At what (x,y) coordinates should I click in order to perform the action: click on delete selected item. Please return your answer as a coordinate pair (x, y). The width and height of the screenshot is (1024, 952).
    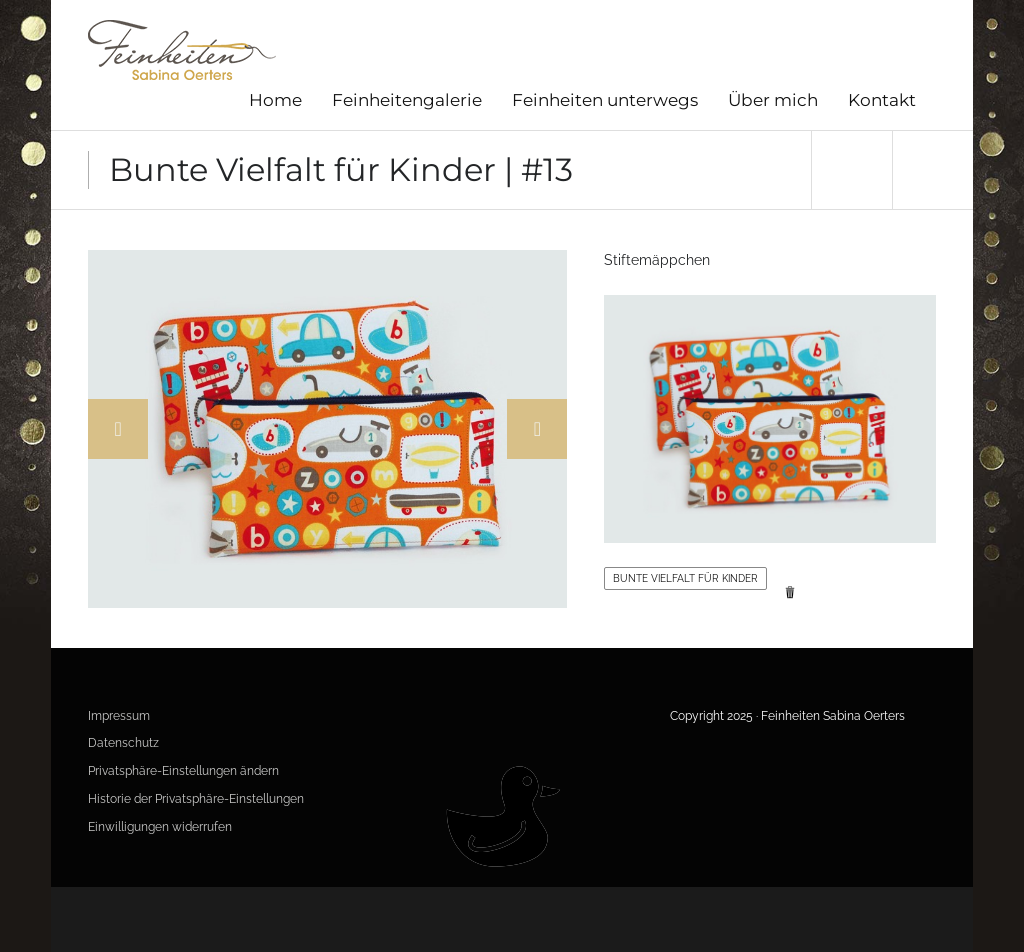
    Looking at the image, I should click on (790, 591).